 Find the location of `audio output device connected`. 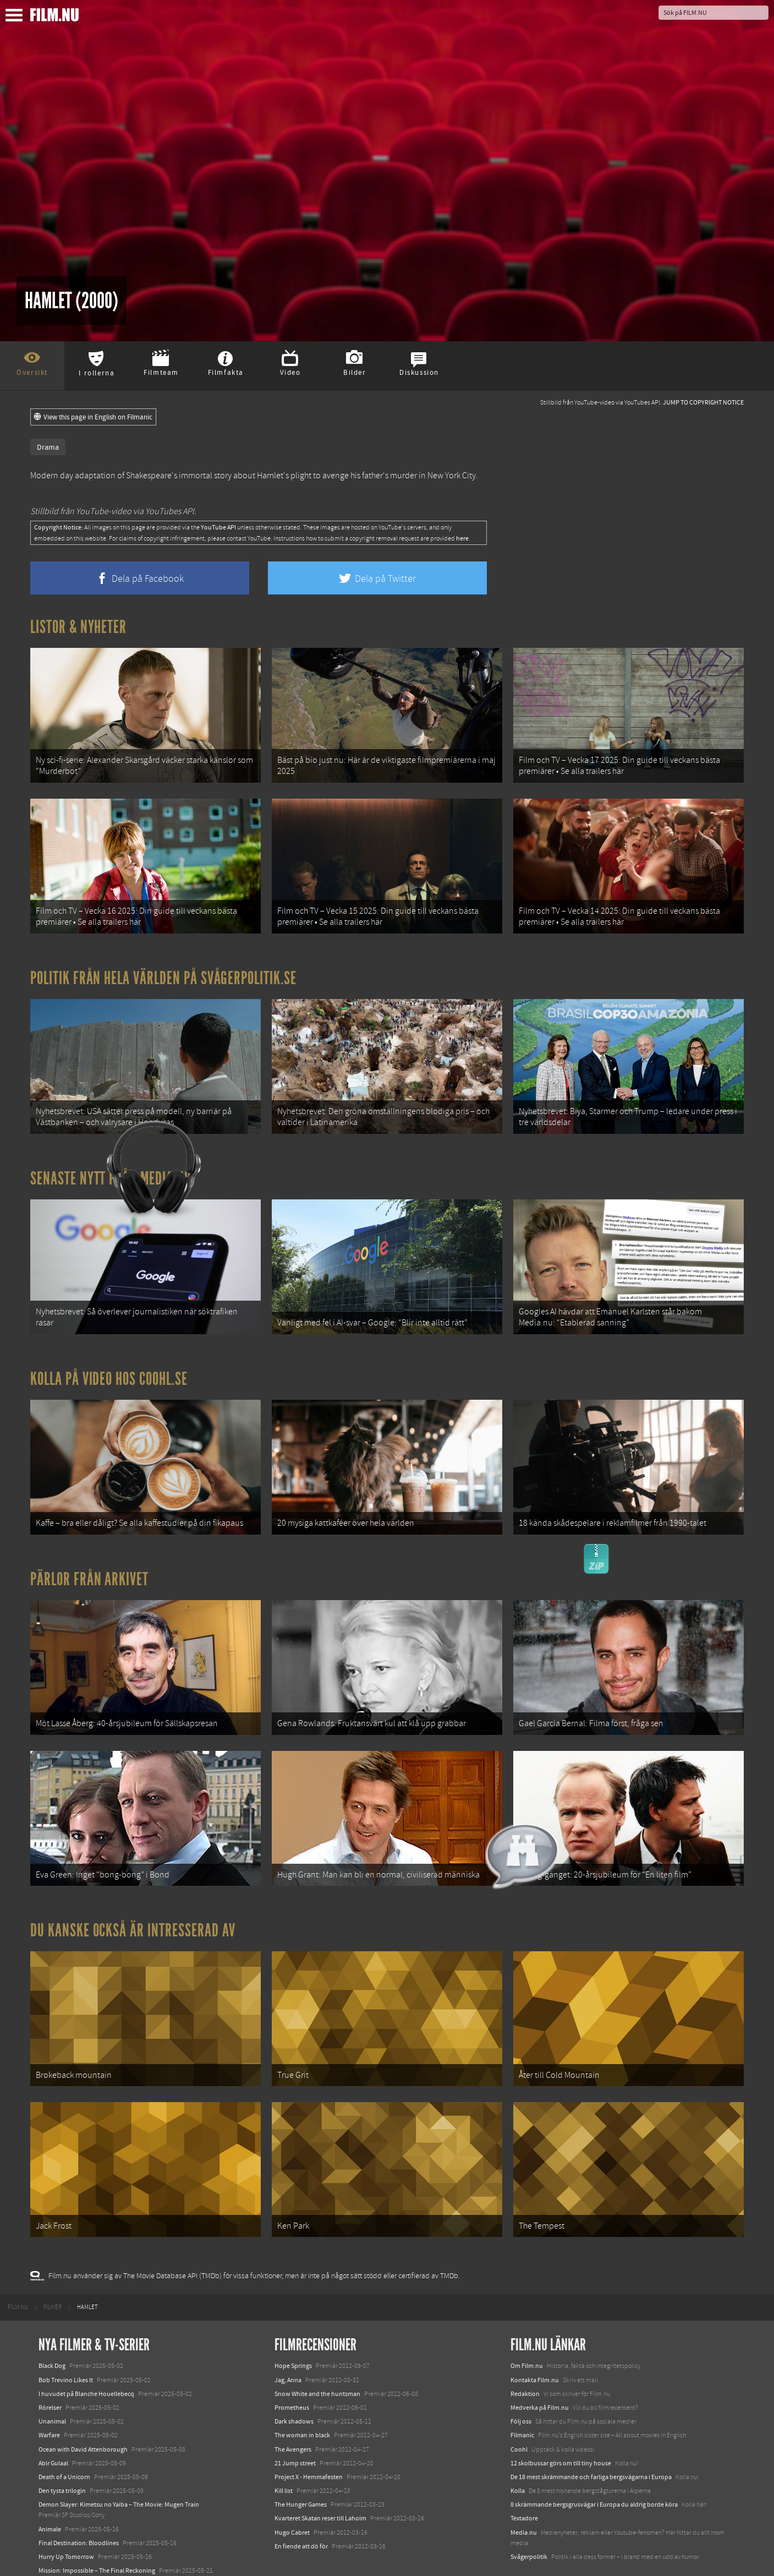

audio output device connected is located at coordinates (153, 1169).